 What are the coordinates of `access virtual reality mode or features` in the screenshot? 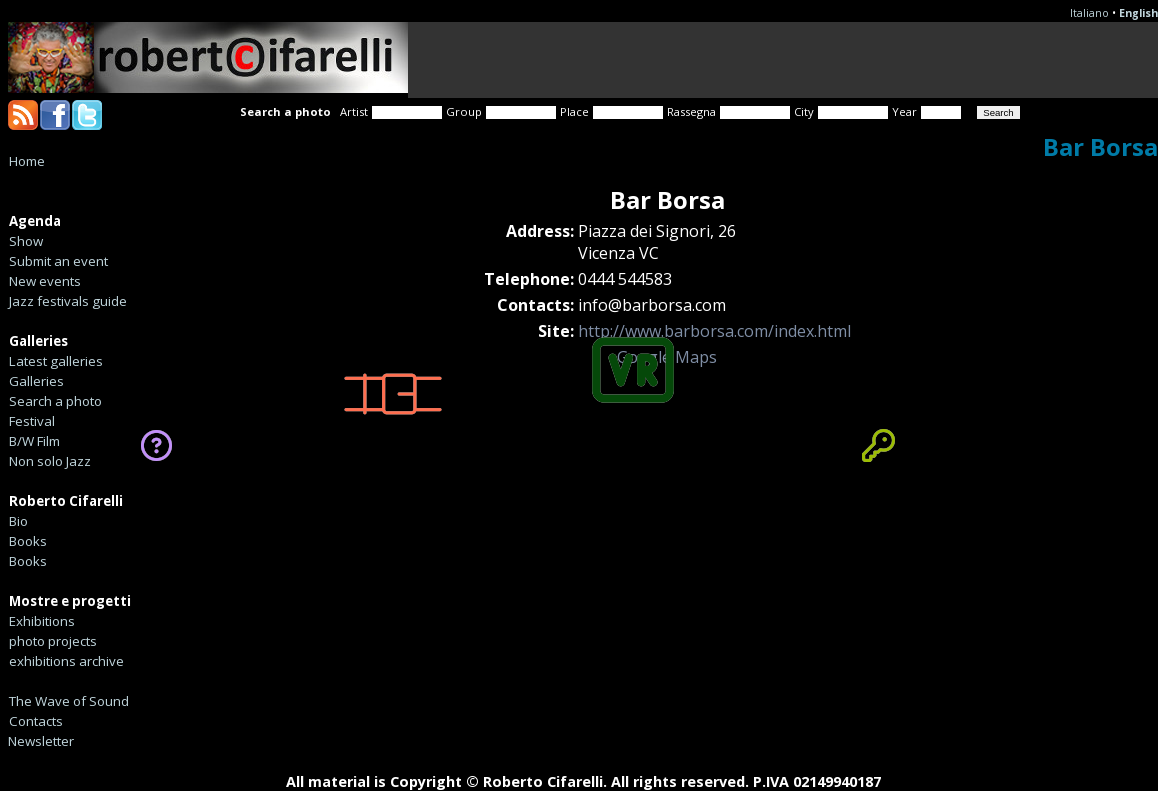 It's located at (633, 370).